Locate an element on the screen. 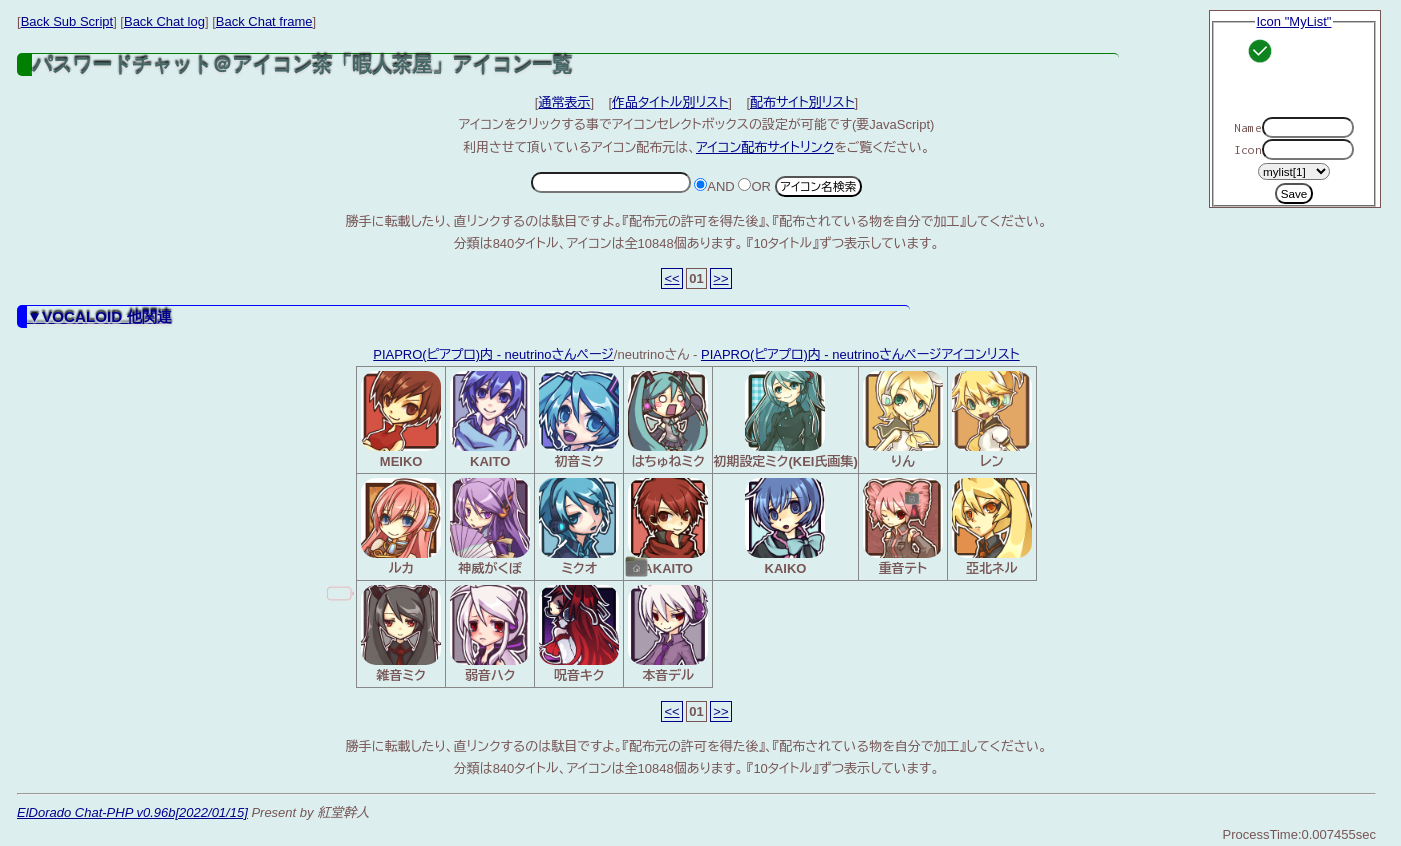 Image resolution: width=1401 pixels, height=846 pixels. indicates battery is completely empty is located at coordinates (340, 593).